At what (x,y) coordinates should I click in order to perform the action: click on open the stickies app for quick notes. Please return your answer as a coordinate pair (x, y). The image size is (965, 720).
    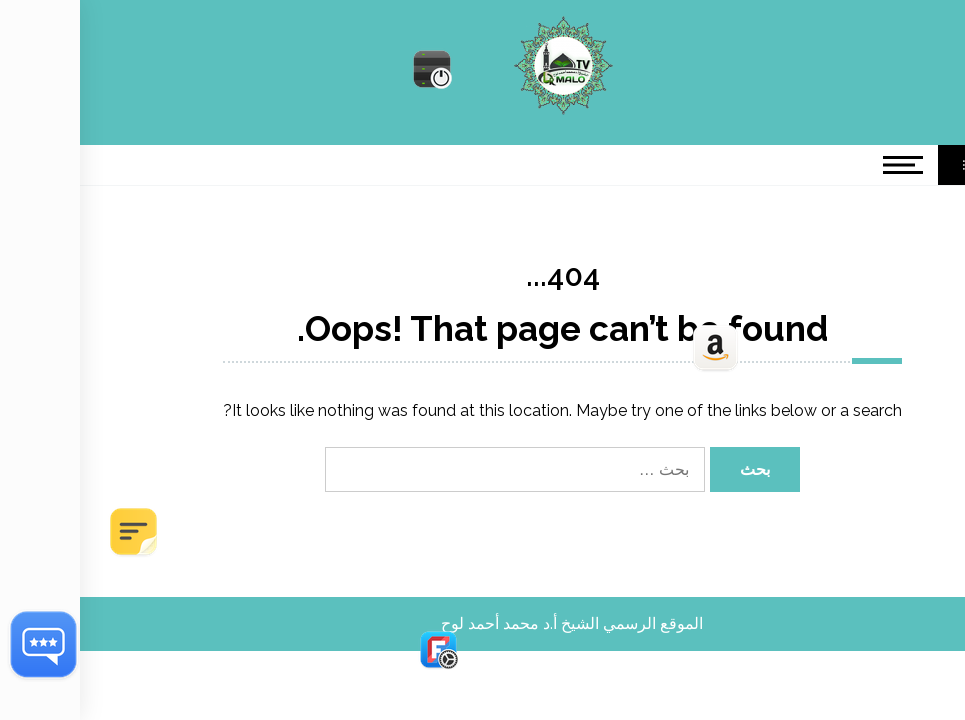
    Looking at the image, I should click on (133, 531).